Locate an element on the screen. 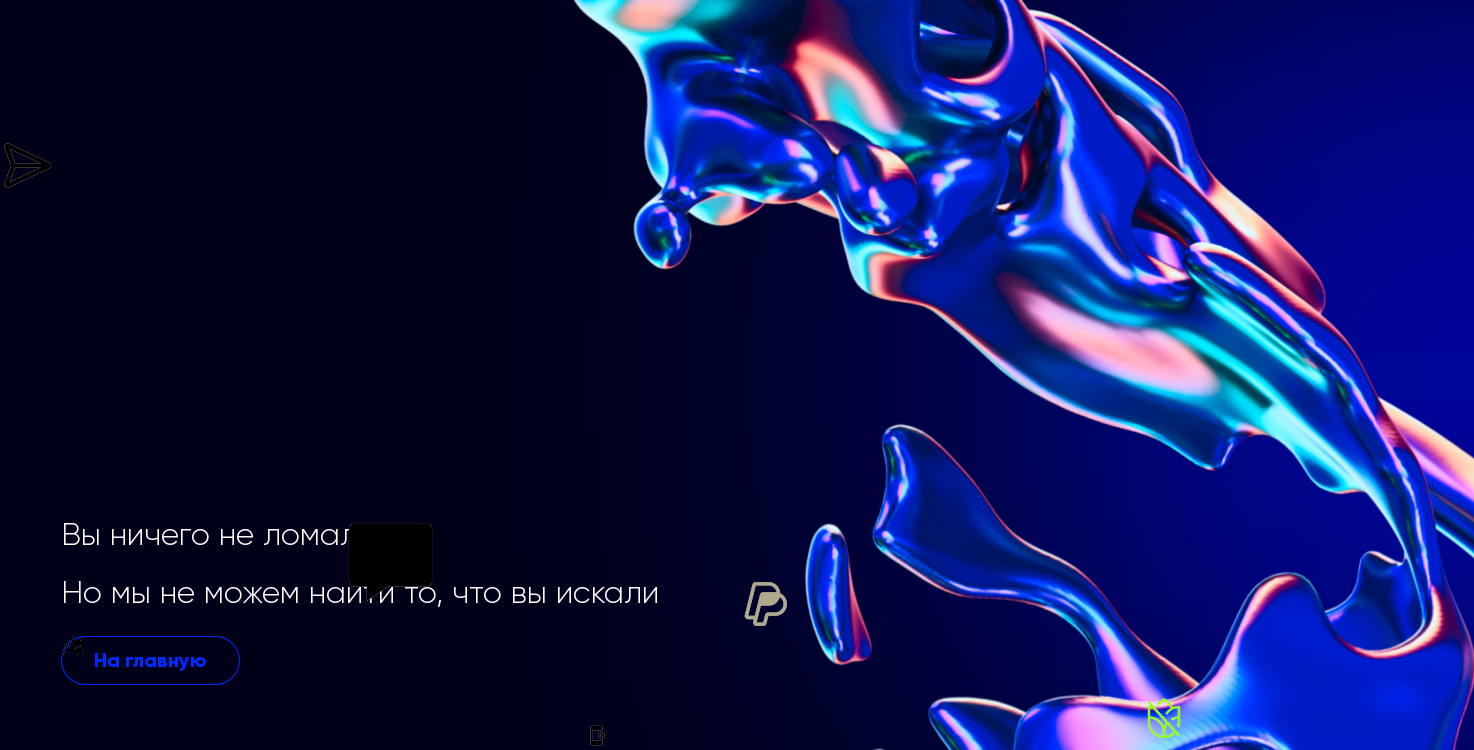  access agricultural or farming features is located at coordinates (71, 646).